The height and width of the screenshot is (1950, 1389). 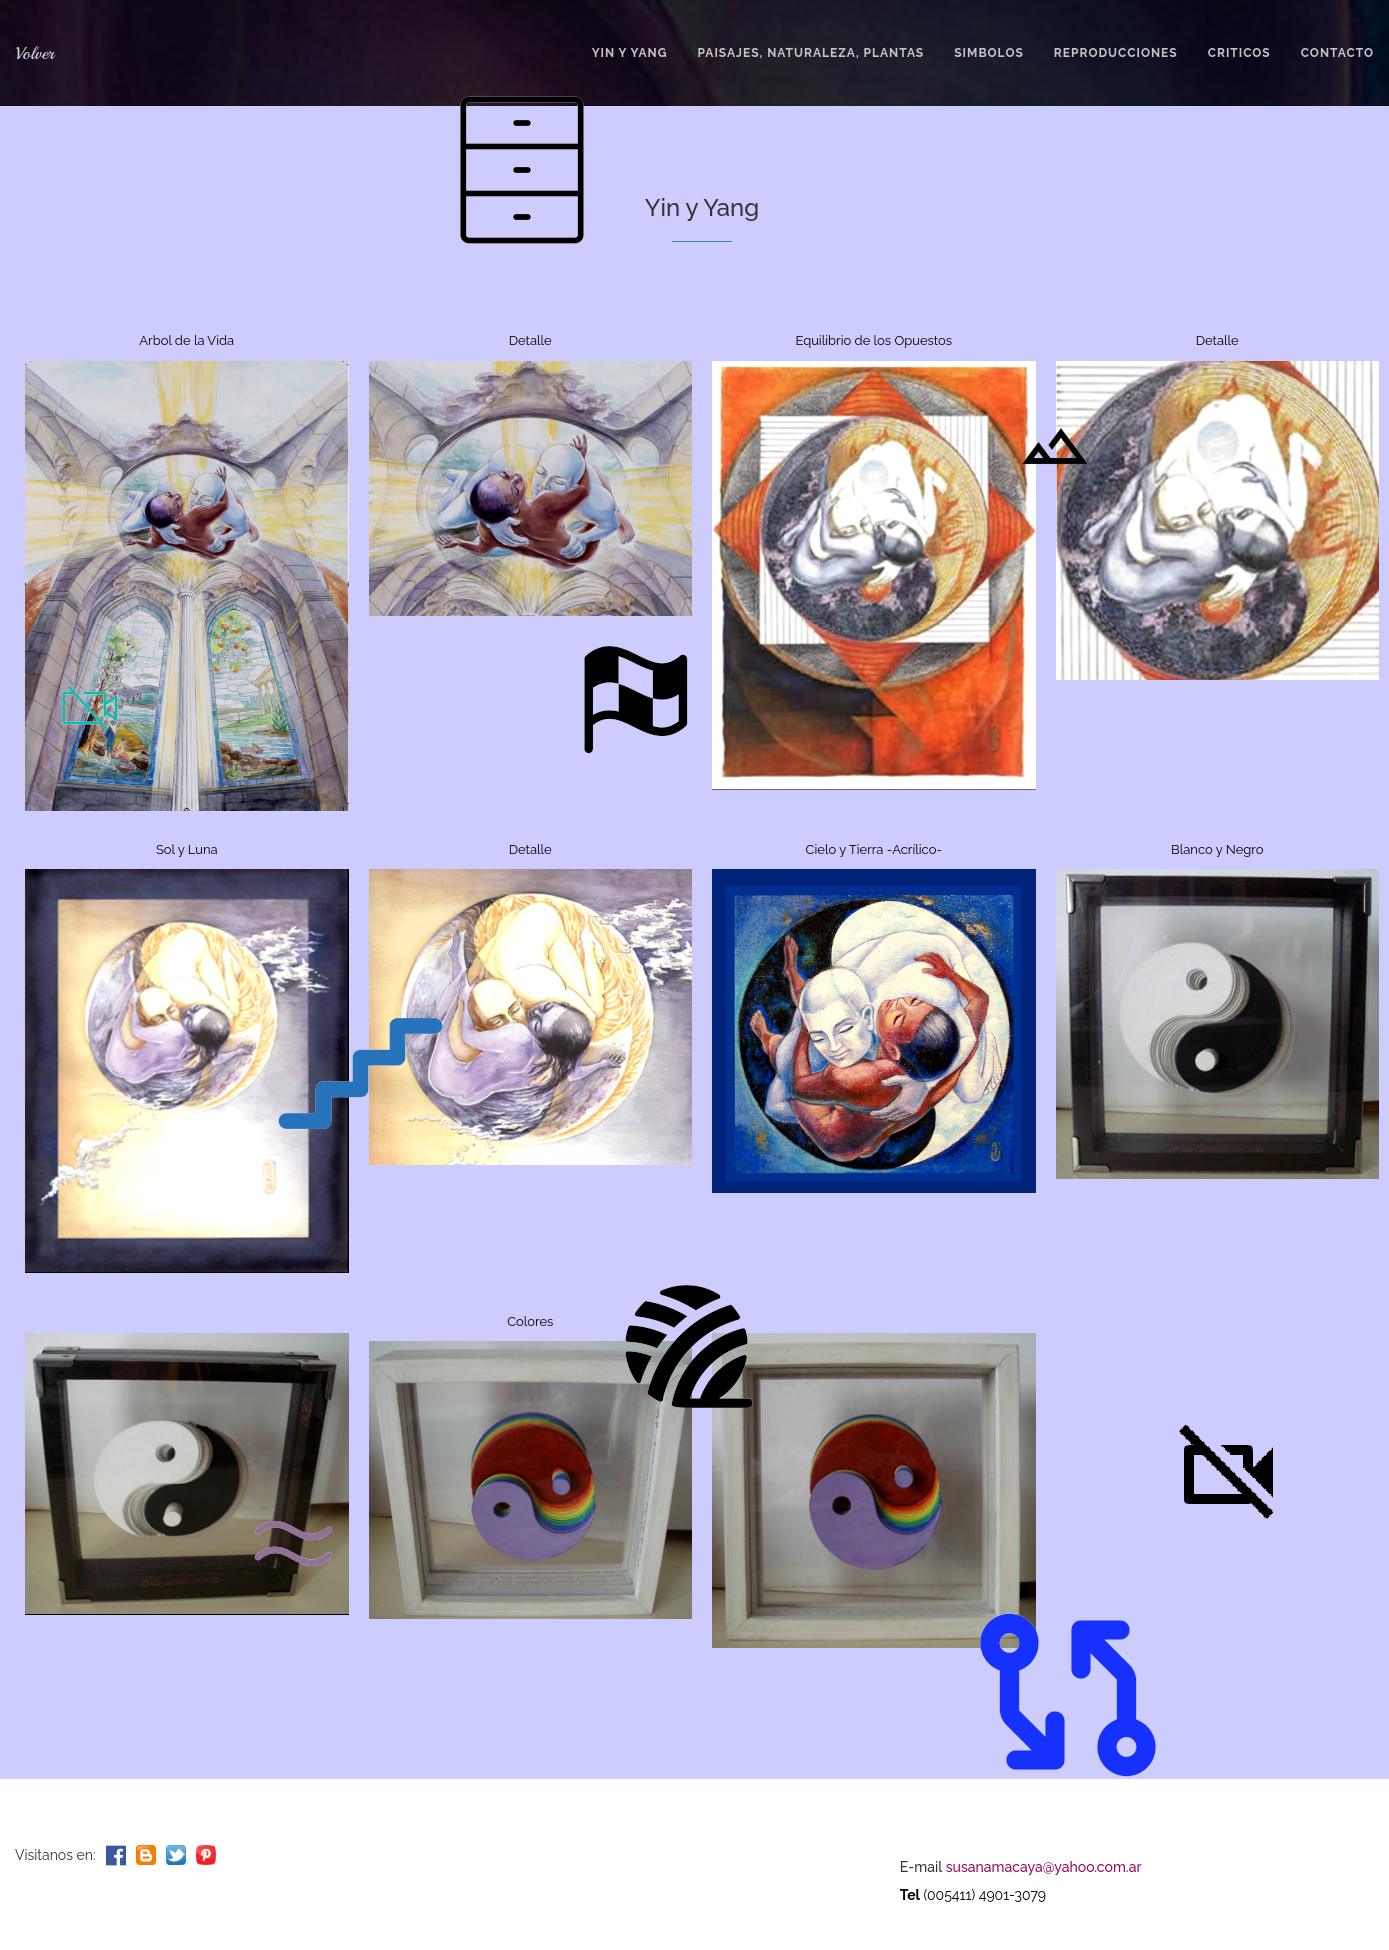 What do you see at coordinates (360, 1073) in the screenshot?
I see `view steps or stairs in a building map` at bounding box center [360, 1073].